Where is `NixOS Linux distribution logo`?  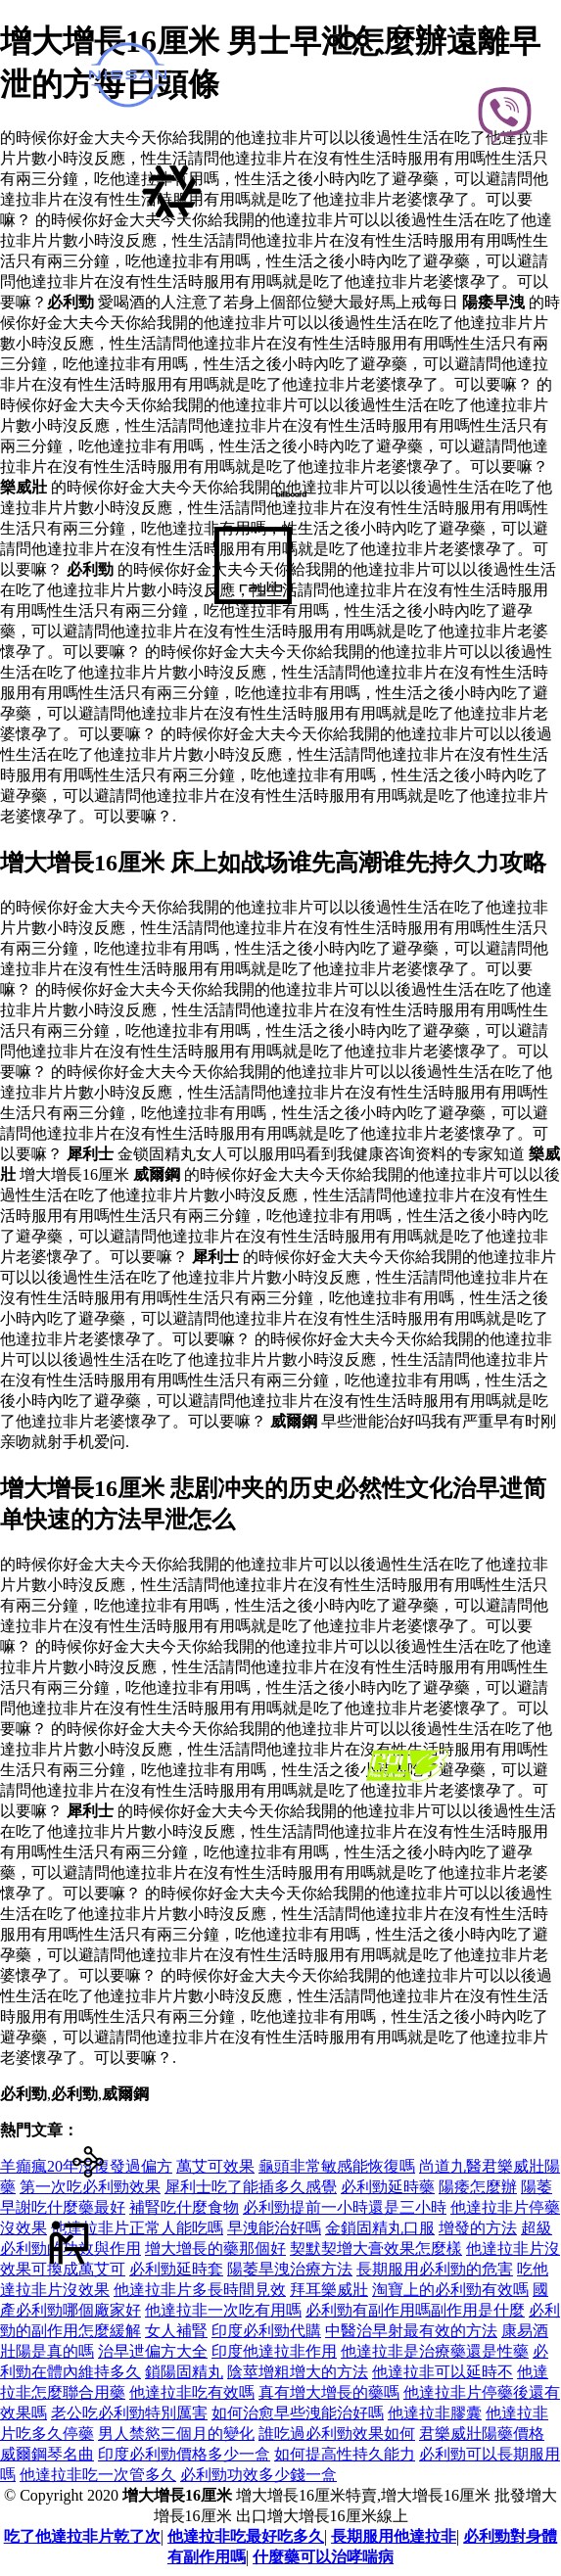 NixOS Linux distribution logo is located at coordinates (171, 191).